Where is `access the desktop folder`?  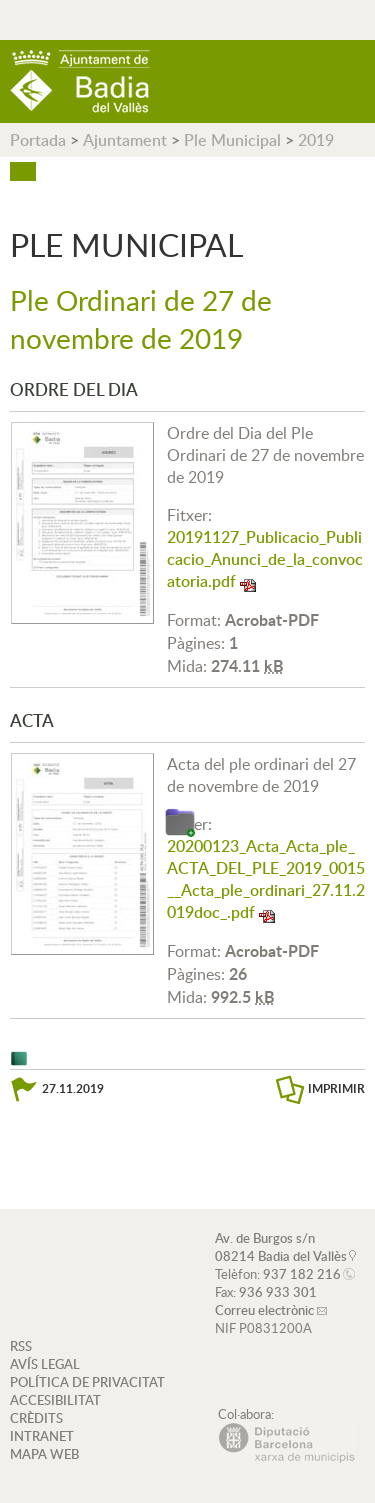
access the desktop folder is located at coordinates (19, 1058).